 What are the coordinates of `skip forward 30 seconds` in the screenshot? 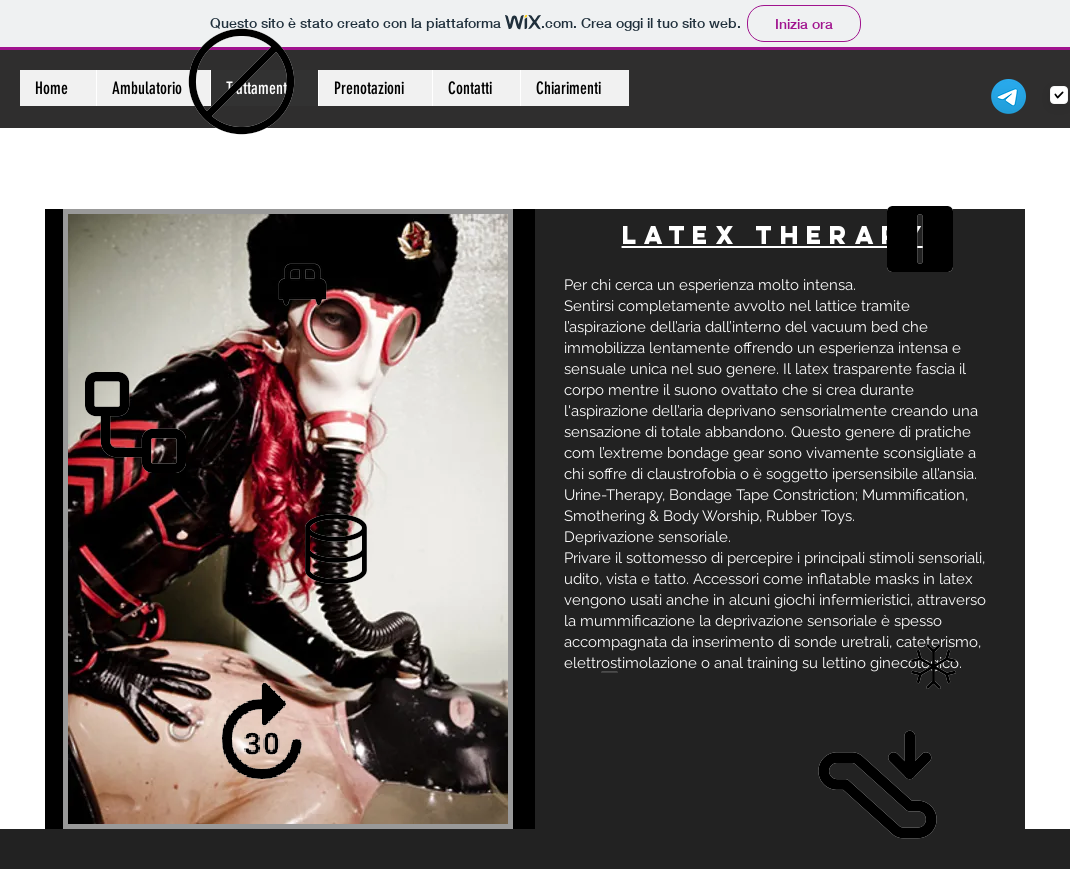 It's located at (262, 734).